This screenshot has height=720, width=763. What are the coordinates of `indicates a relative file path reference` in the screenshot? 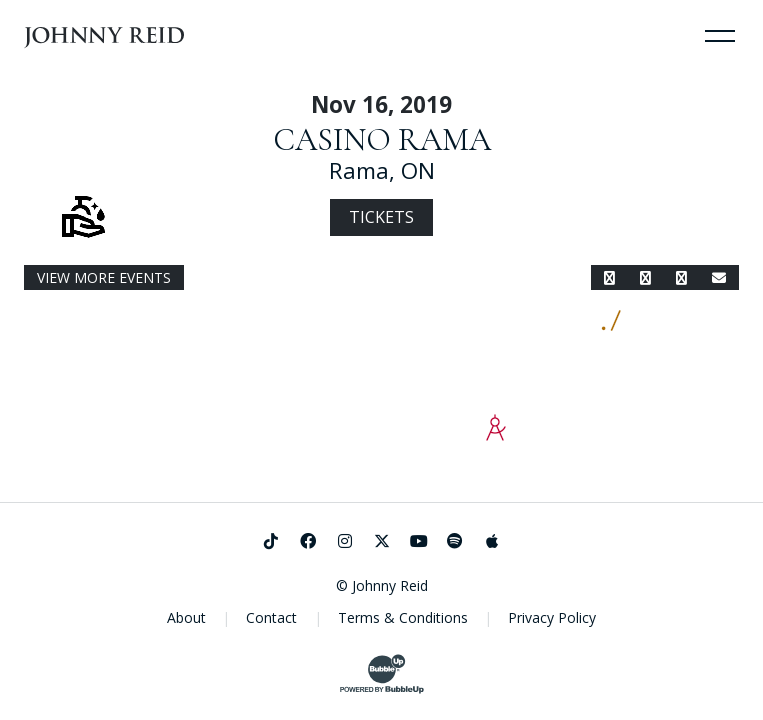 It's located at (611, 320).